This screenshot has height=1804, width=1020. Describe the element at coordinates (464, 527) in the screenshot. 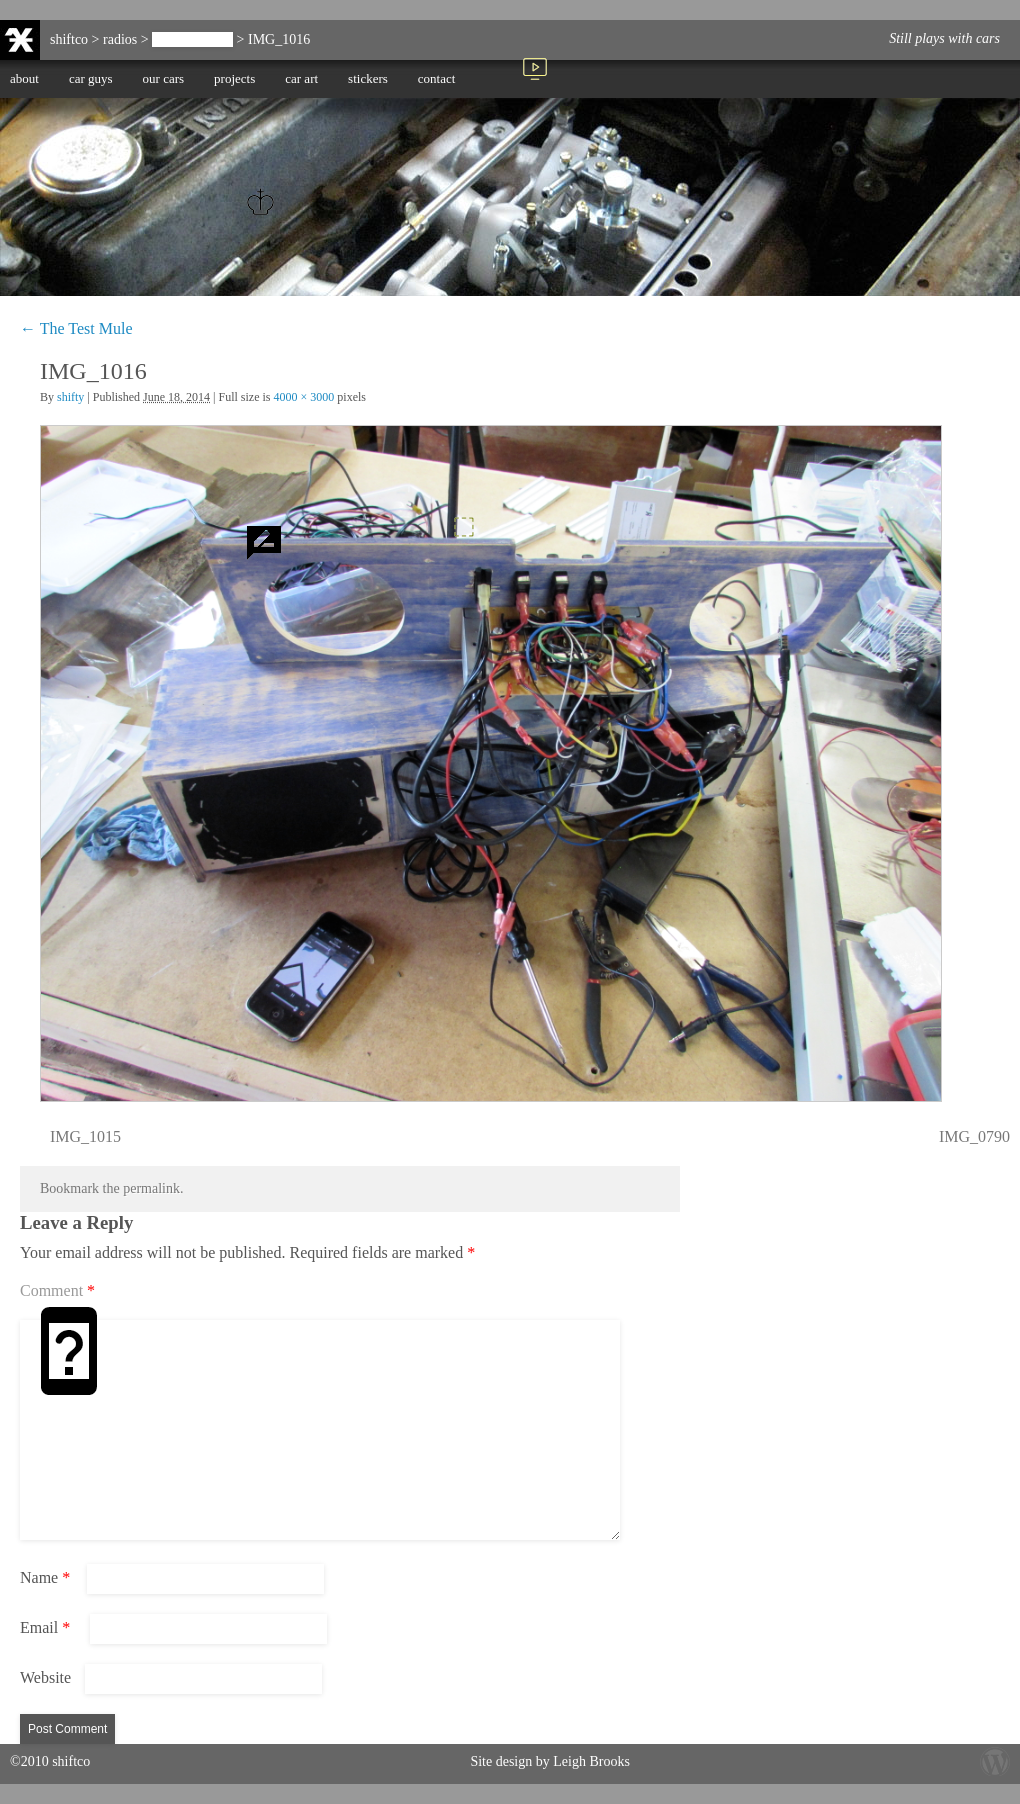

I see `select or highlight an area` at that location.